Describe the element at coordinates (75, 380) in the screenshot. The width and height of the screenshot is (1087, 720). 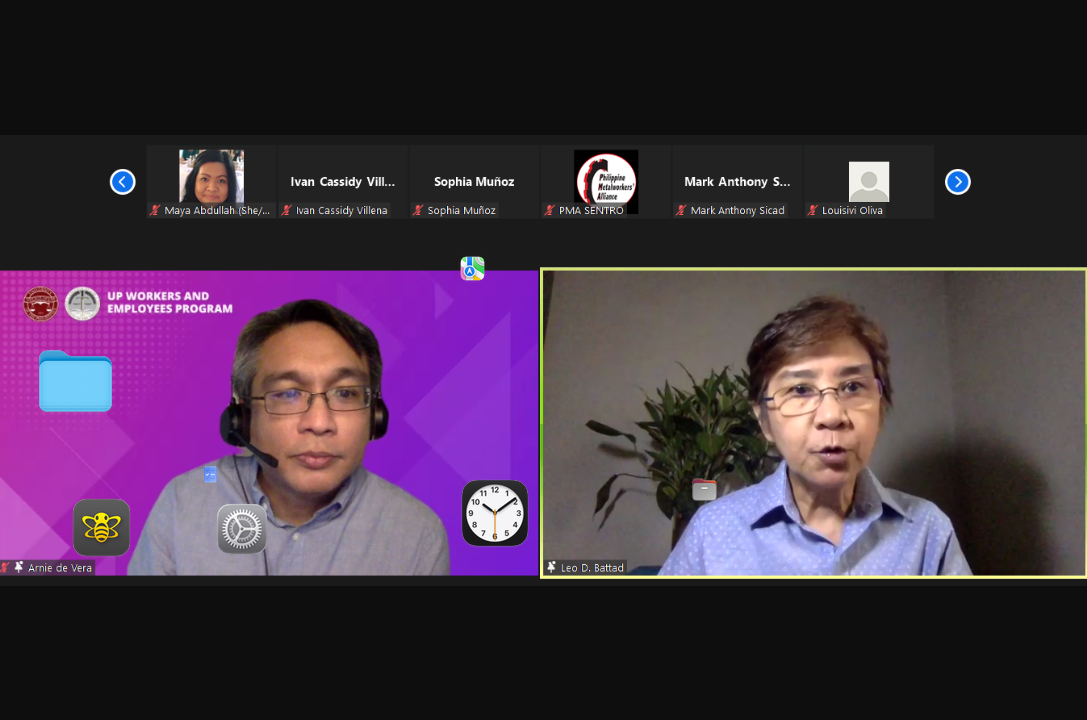
I see `open the folder app to browse files` at that location.